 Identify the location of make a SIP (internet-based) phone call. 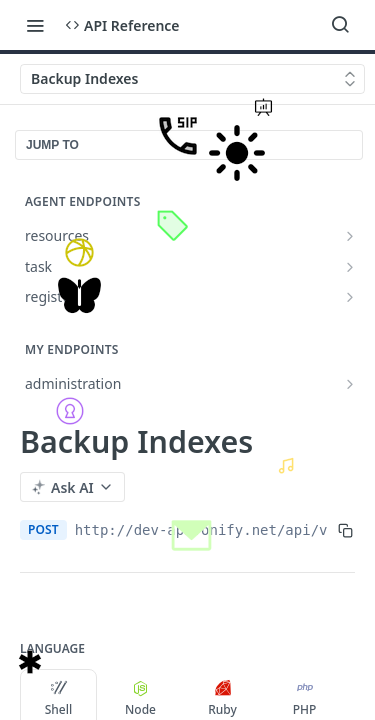
(178, 136).